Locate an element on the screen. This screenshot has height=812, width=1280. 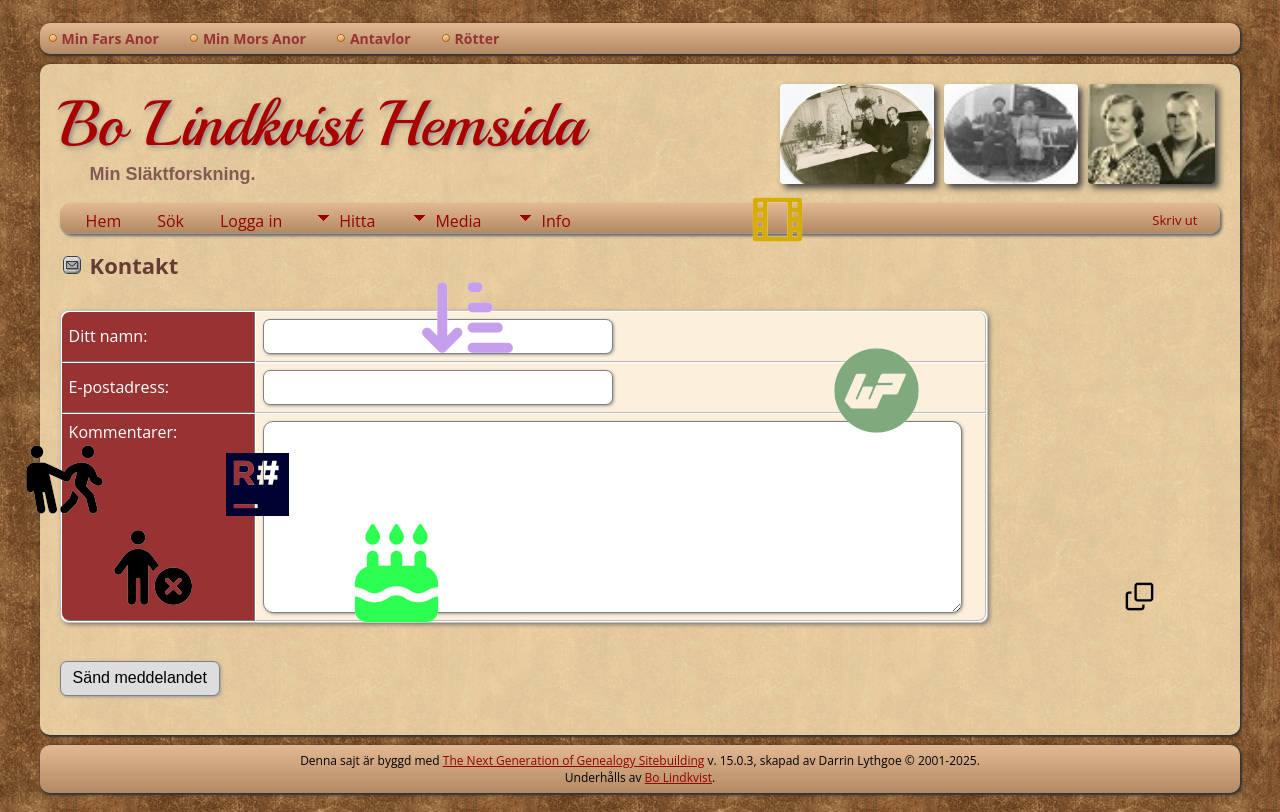
access video or film content is located at coordinates (777, 219).